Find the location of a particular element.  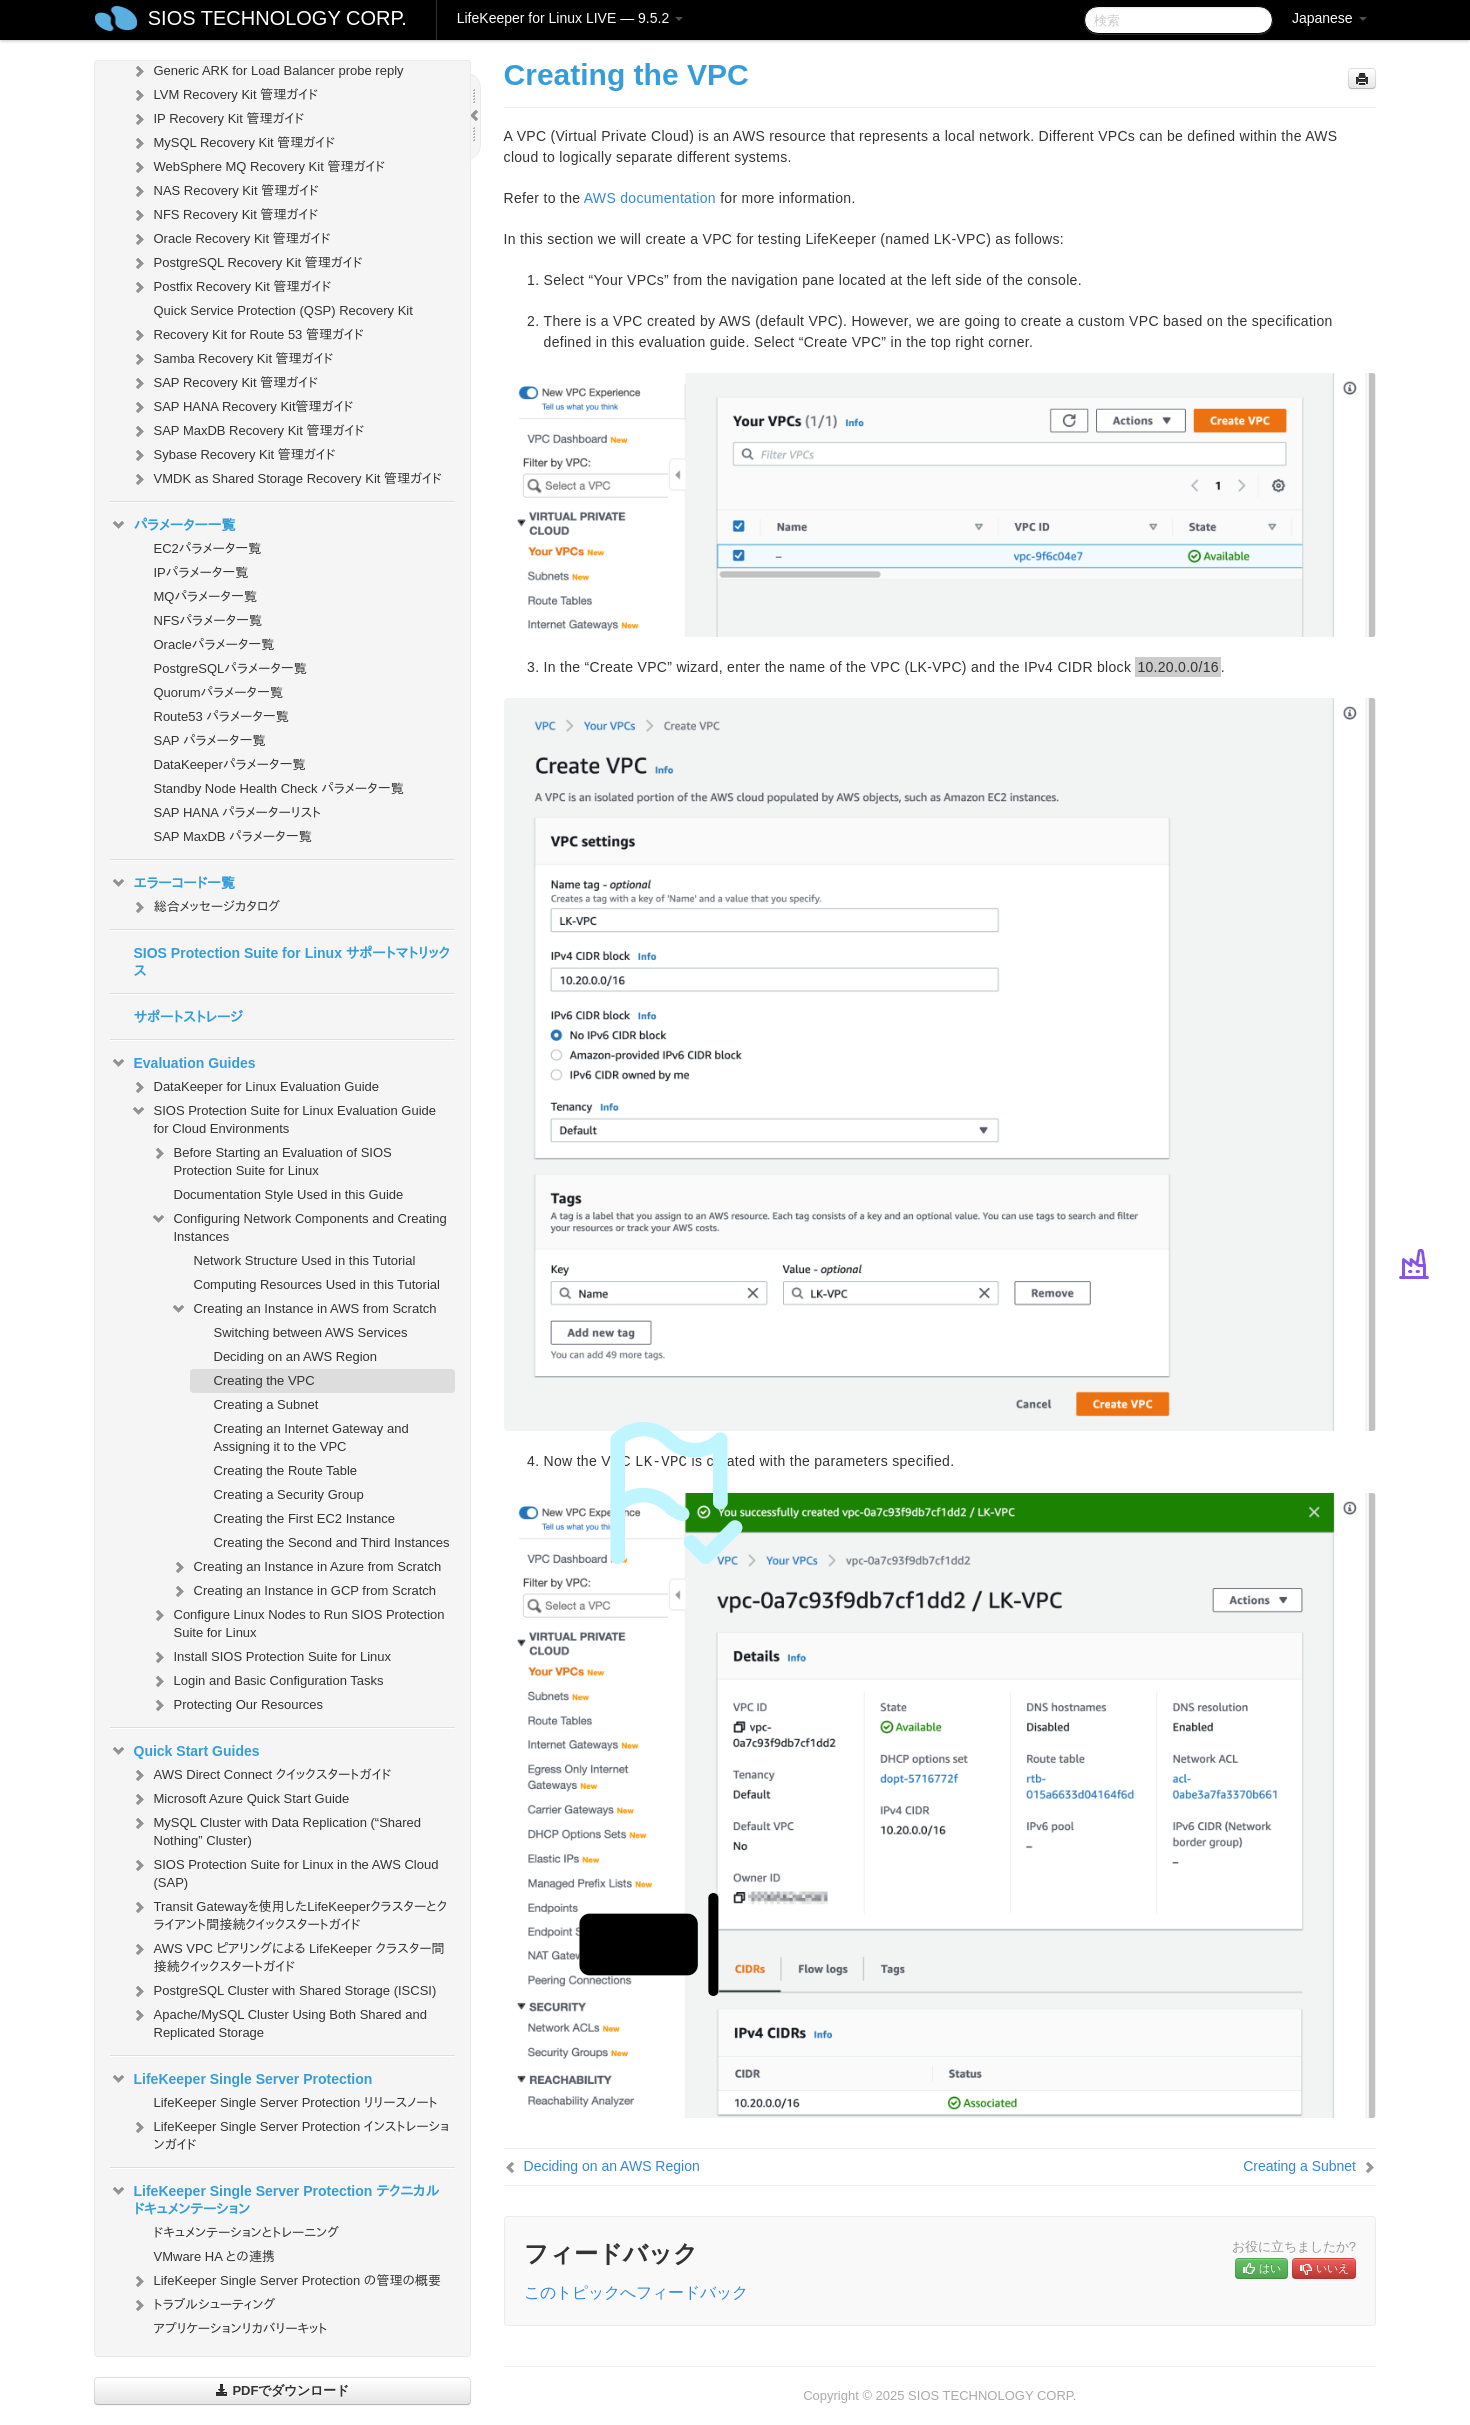

access factory or manufacturing settings is located at coordinates (1414, 1264).